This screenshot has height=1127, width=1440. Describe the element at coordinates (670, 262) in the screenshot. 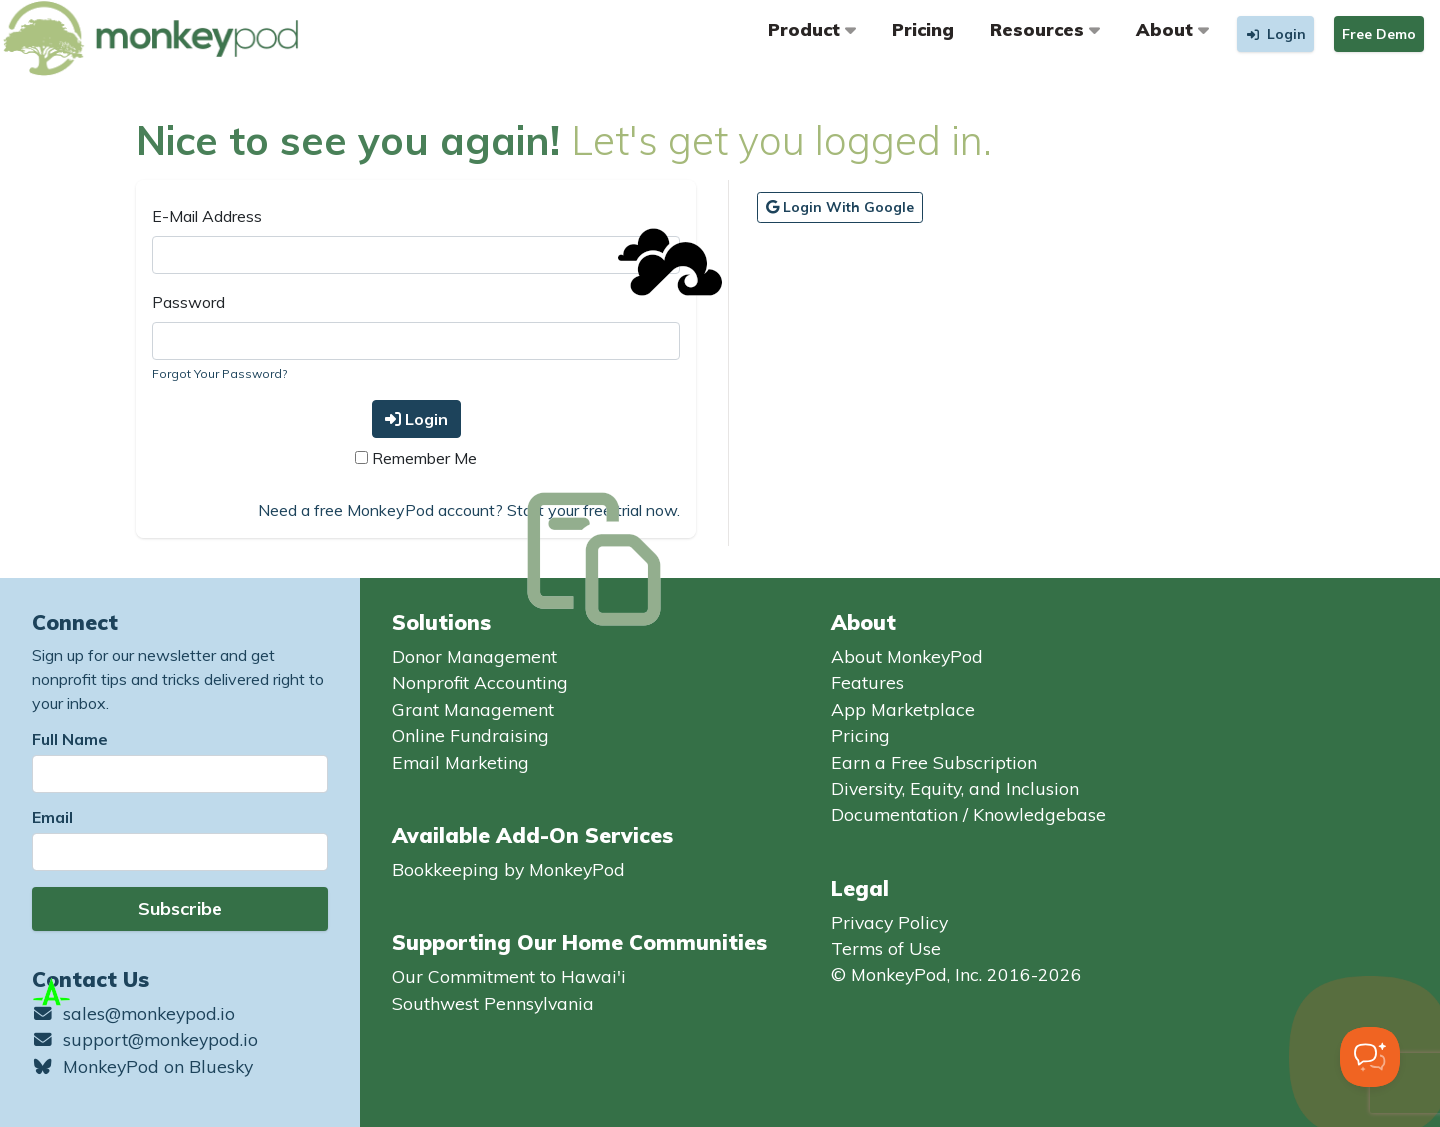

I see `open seafile cloud storage app` at that location.